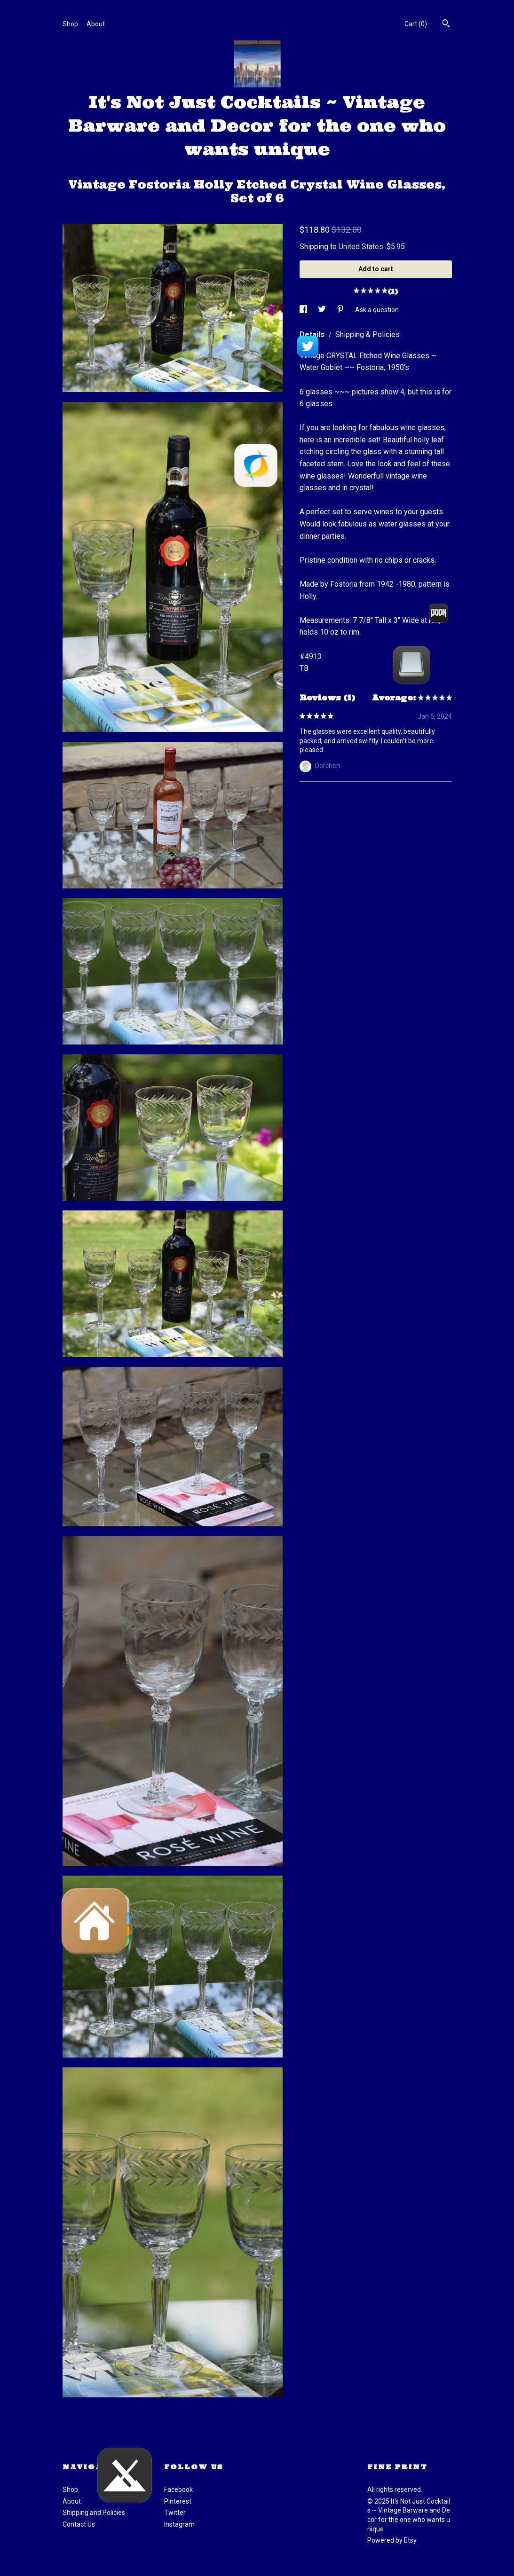 The image size is (514, 2576). I want to click on launch mx linux application, so click(125, 2475).